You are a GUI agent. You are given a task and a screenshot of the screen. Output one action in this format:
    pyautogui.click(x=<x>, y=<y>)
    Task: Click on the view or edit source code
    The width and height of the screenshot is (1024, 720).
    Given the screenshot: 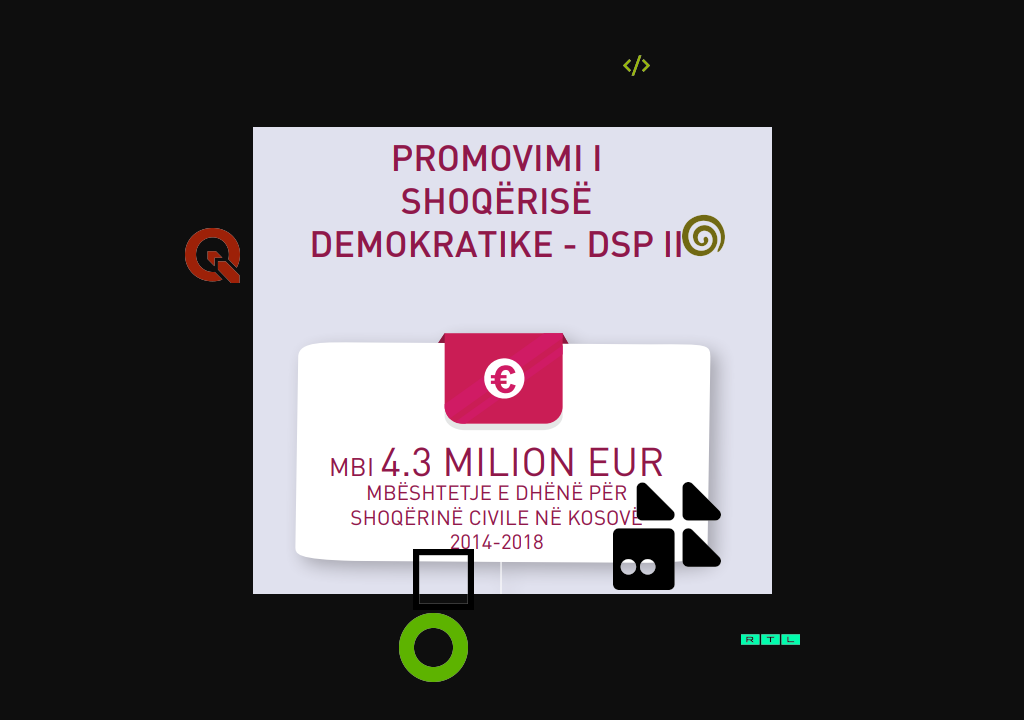 What is the action you would take?
    pyautogui.click(x=636, y=65)
    